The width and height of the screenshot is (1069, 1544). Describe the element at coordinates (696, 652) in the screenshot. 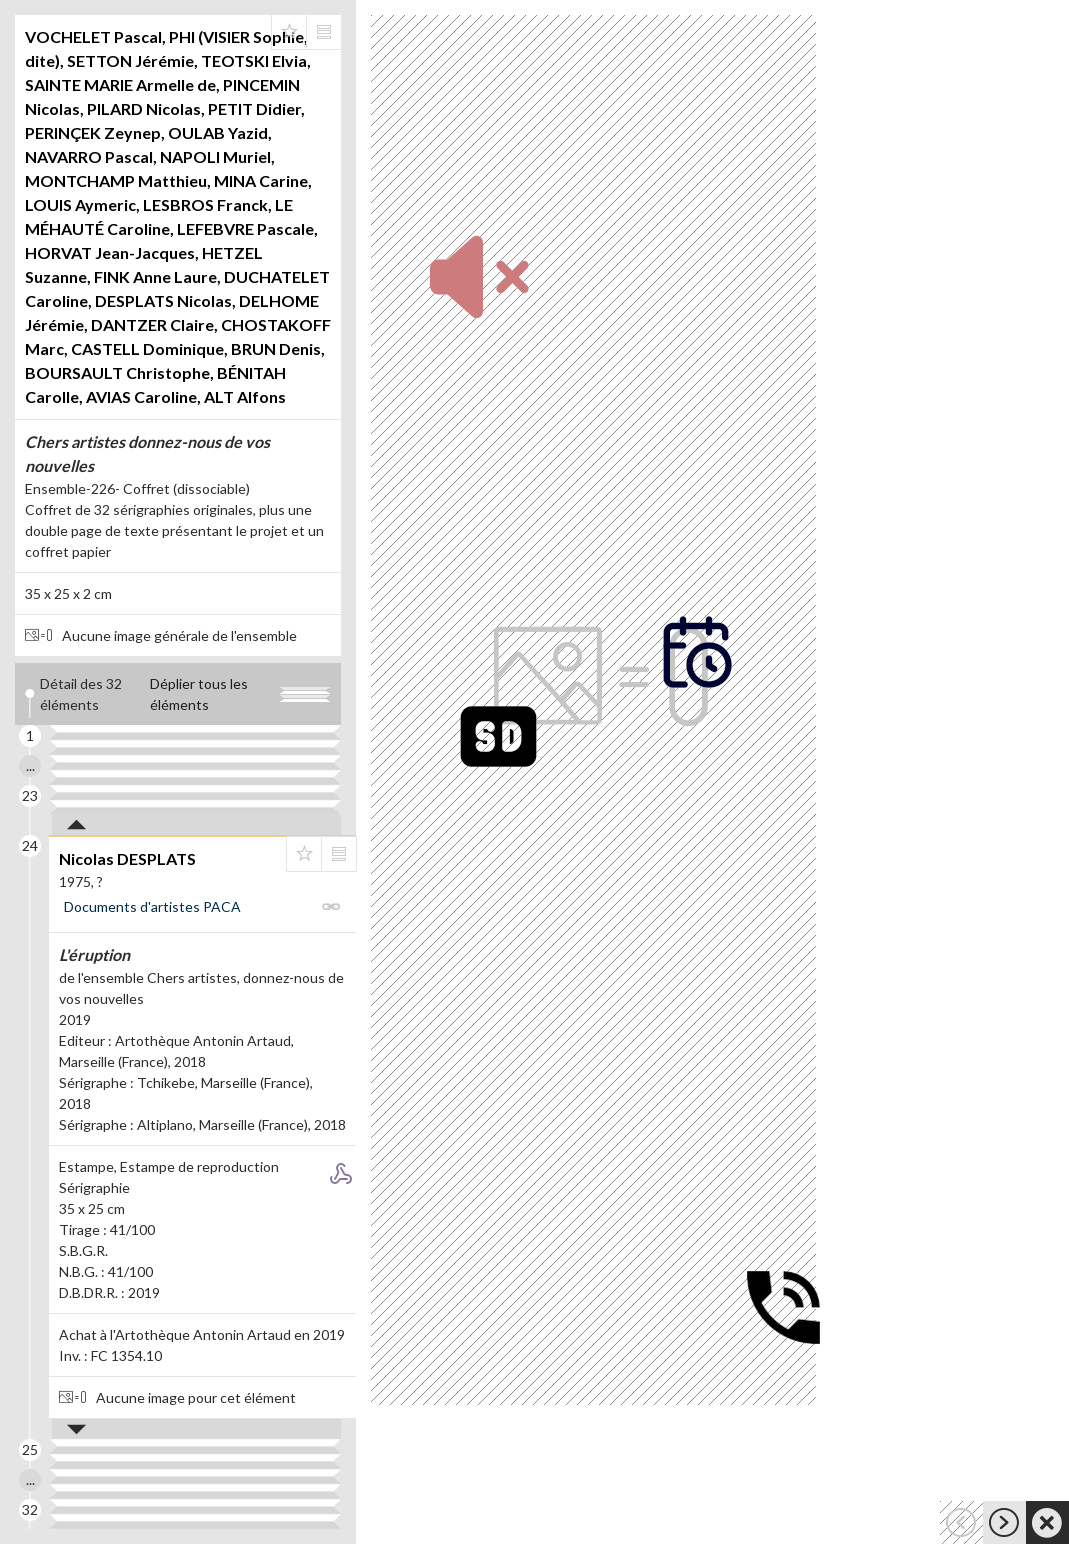

I see `schedule an event or appointment` at that location.